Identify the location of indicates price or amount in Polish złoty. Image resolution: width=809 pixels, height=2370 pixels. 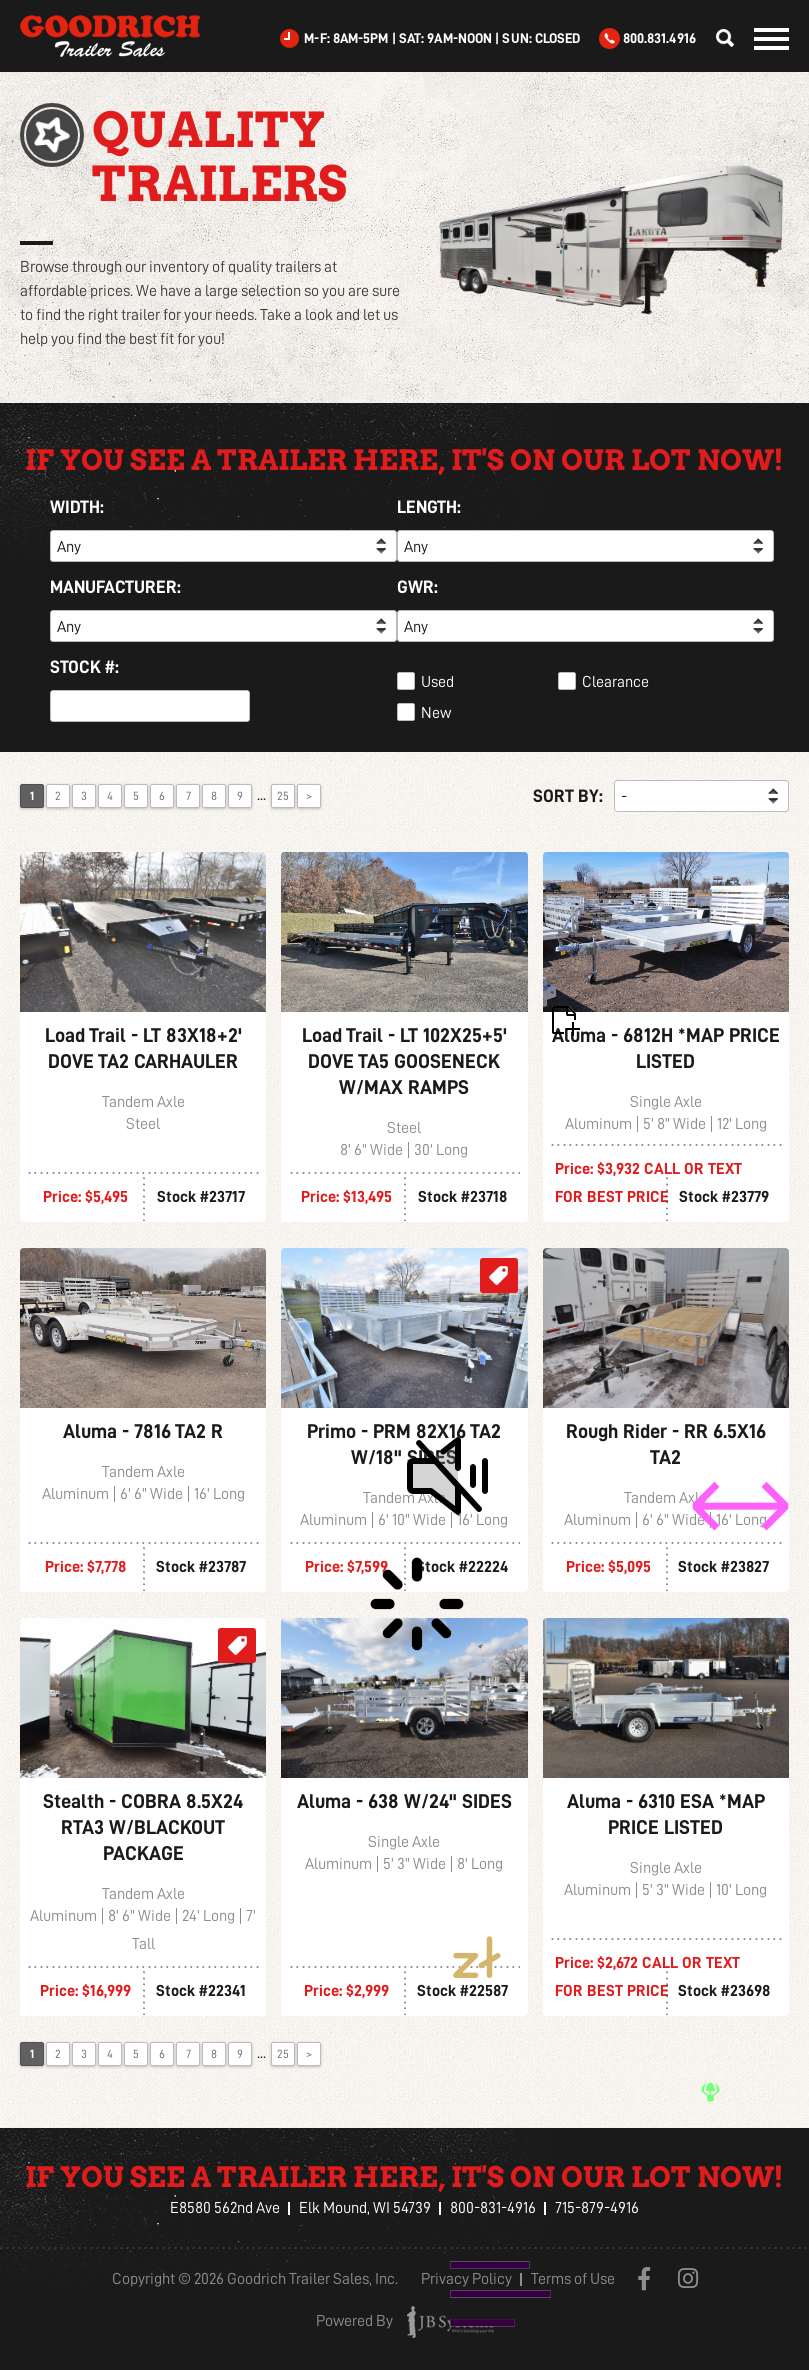
(475, 1958).